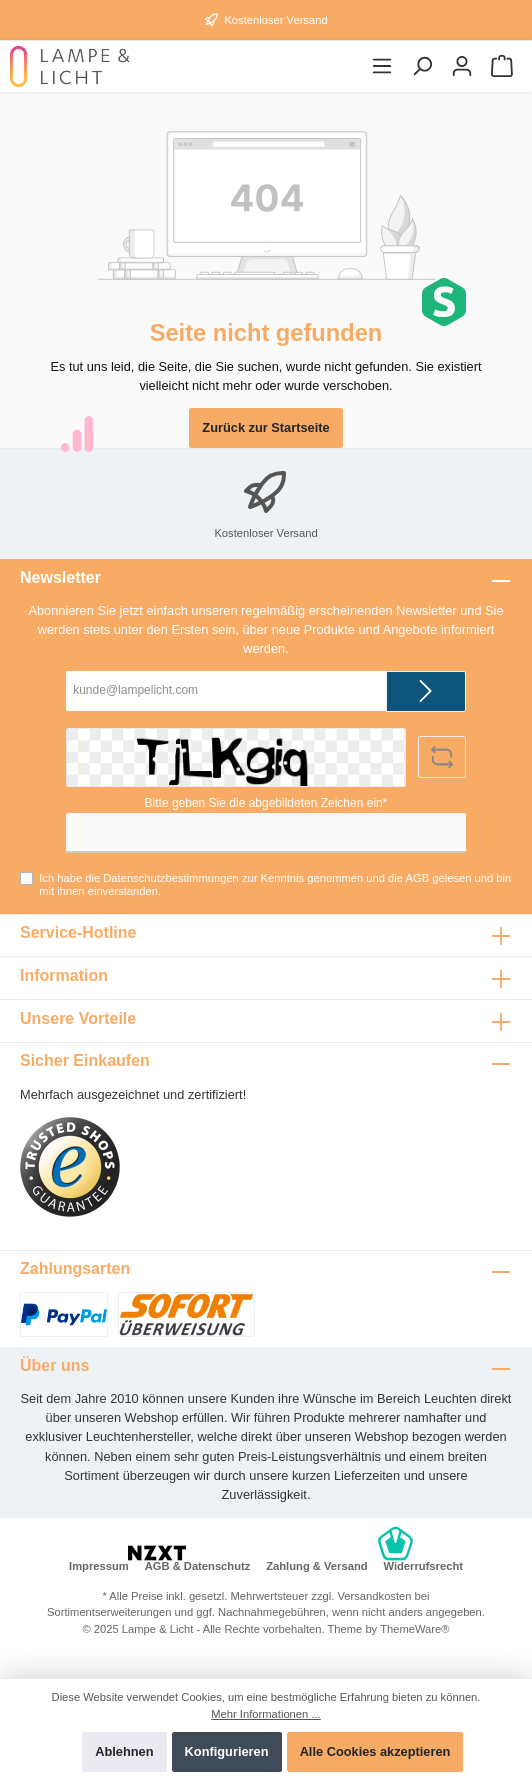  Describe the element at coordinates (444, 302) in the screenshot. I see `visit the SPOJ competitive programming platform` at that location.